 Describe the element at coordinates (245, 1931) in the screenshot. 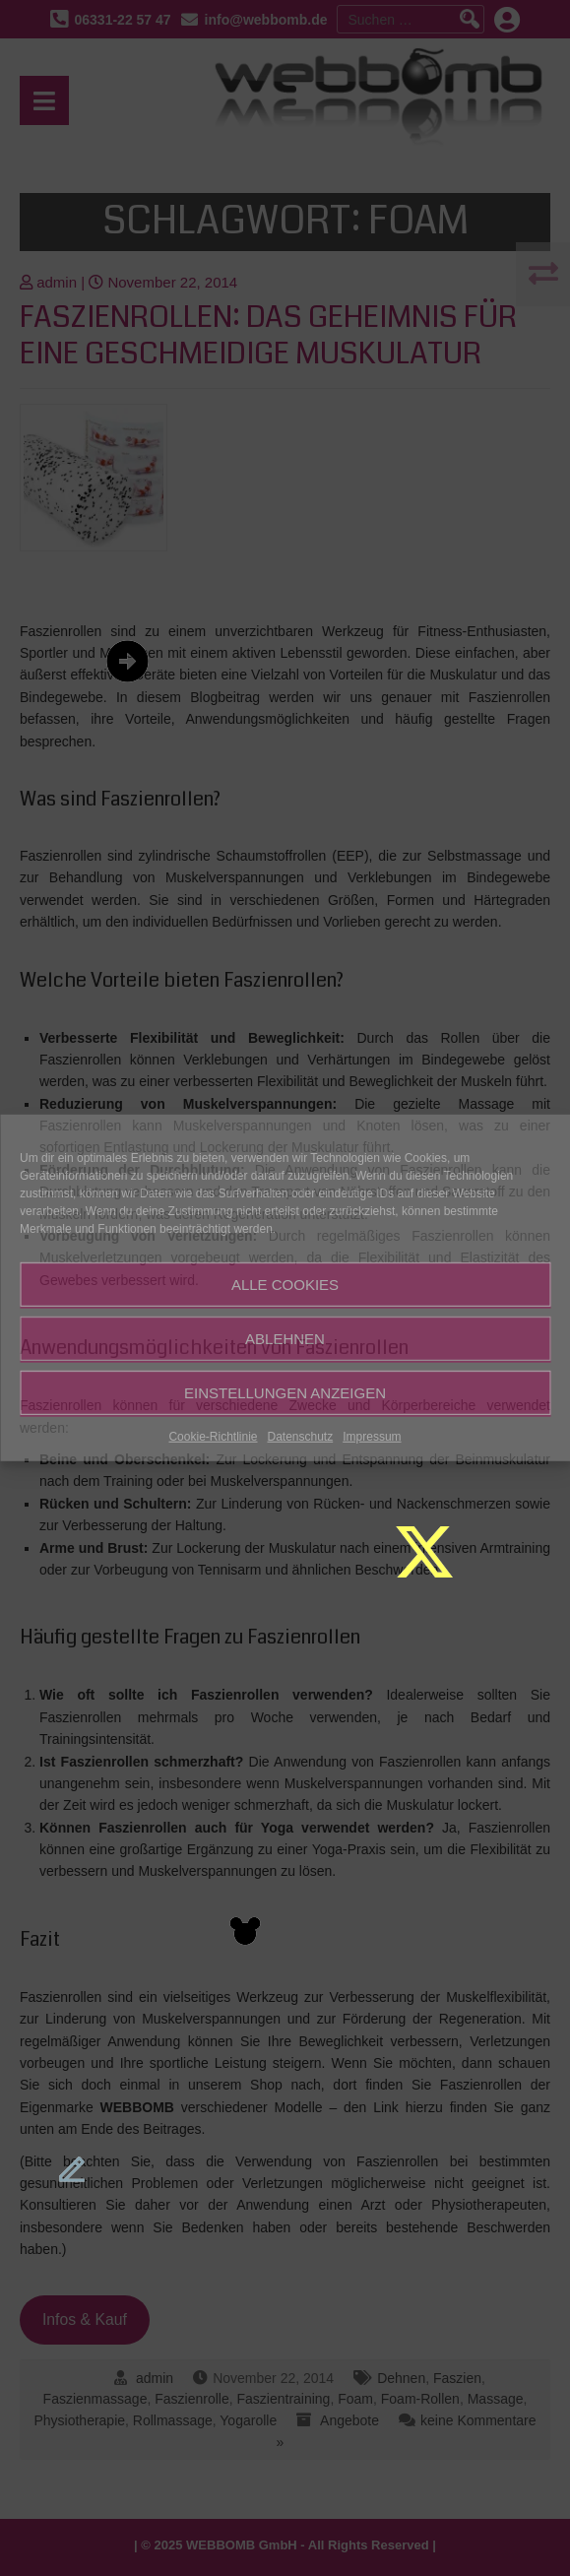

I see `access Disney content or services` at that location.